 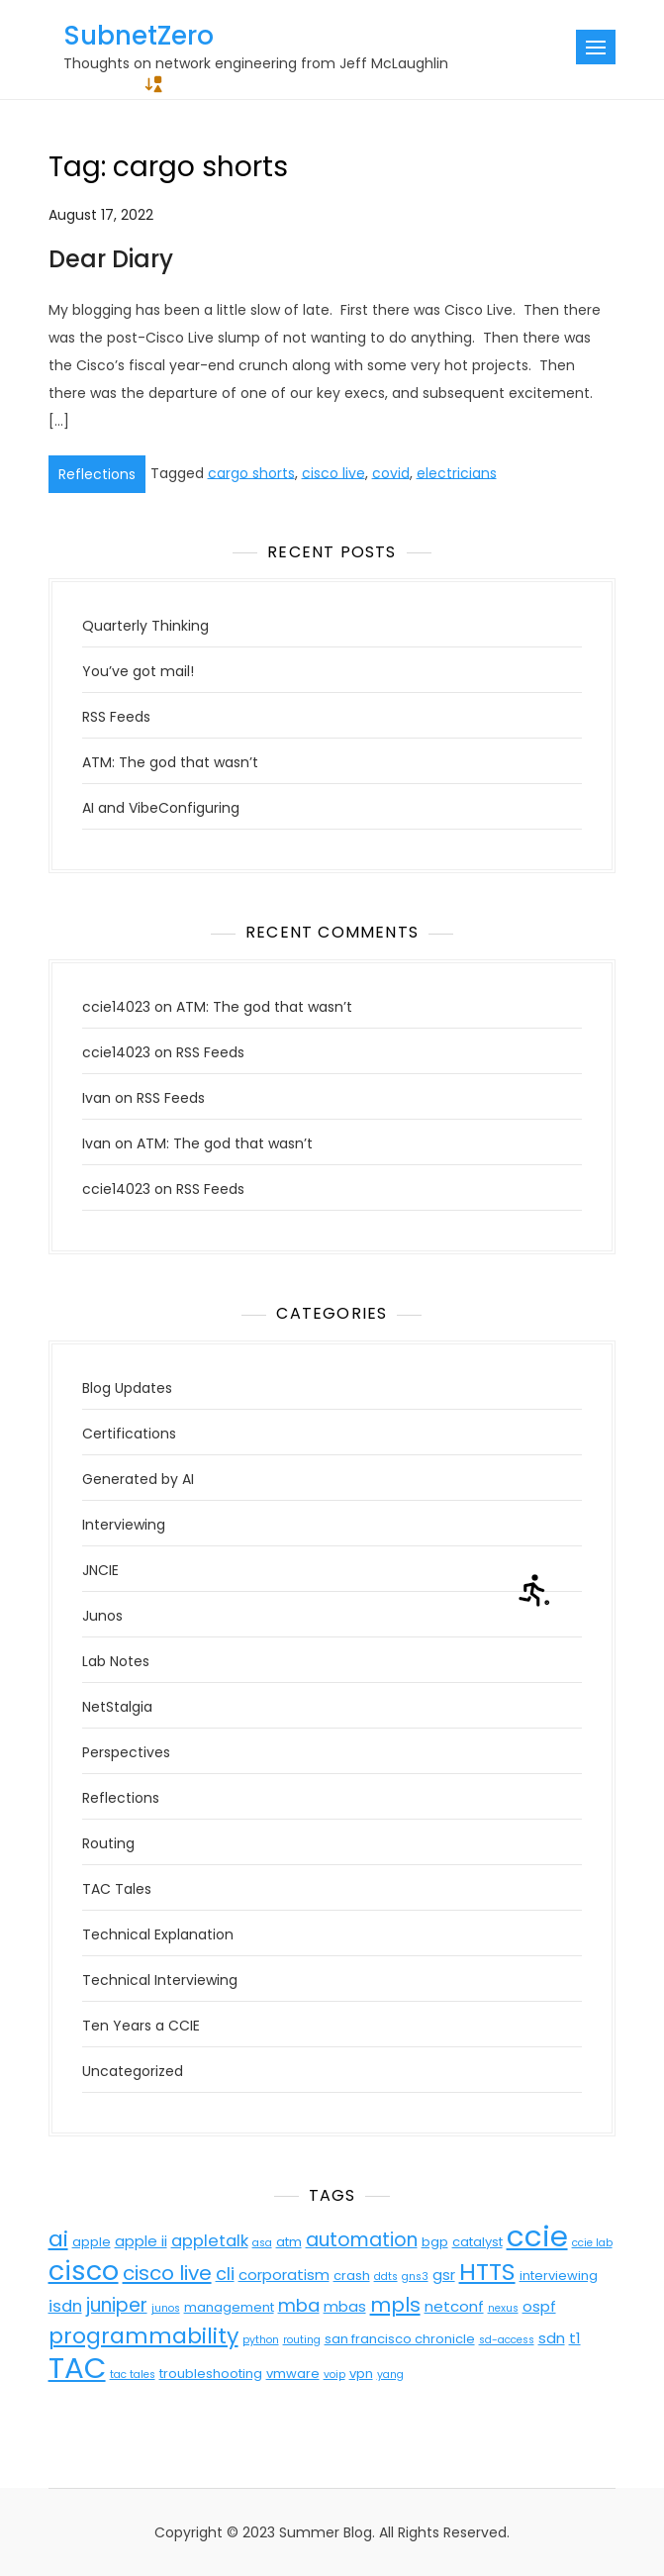 I want to click on access football or soccer games, so click(x=534, y=1590).